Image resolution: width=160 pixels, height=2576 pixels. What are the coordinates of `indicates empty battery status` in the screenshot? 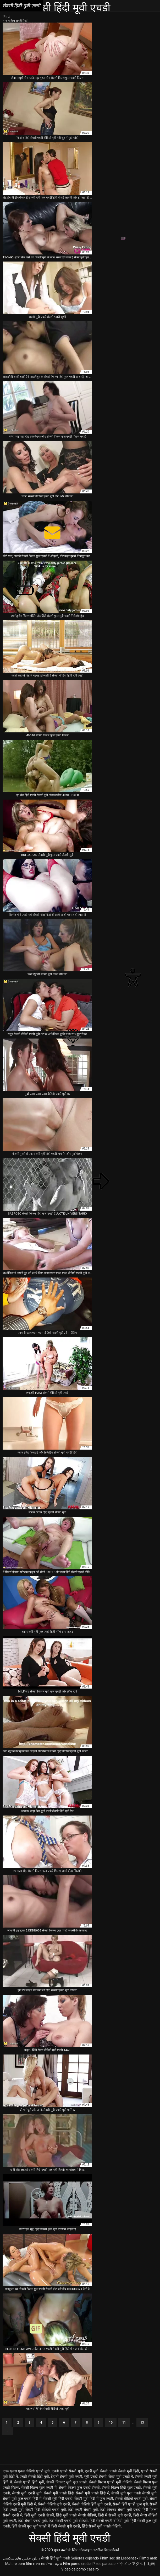 It's located at (25, 590).